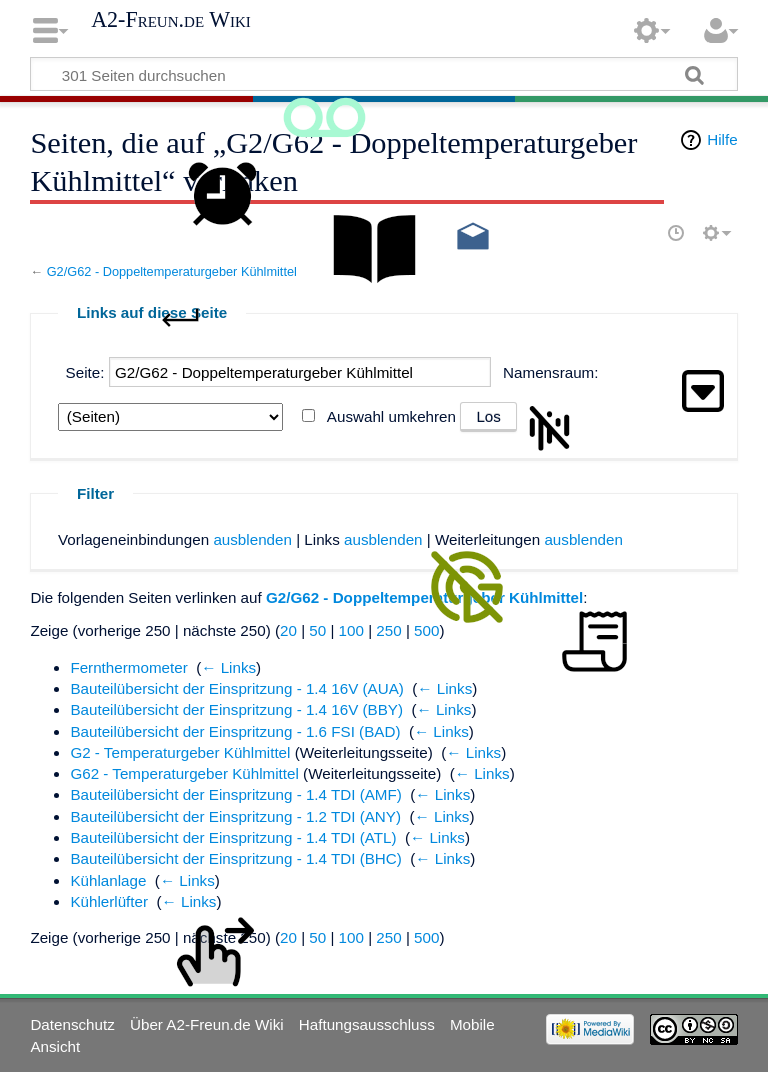  I want to click on radar or scanning feature disabled, so click(467, 587).